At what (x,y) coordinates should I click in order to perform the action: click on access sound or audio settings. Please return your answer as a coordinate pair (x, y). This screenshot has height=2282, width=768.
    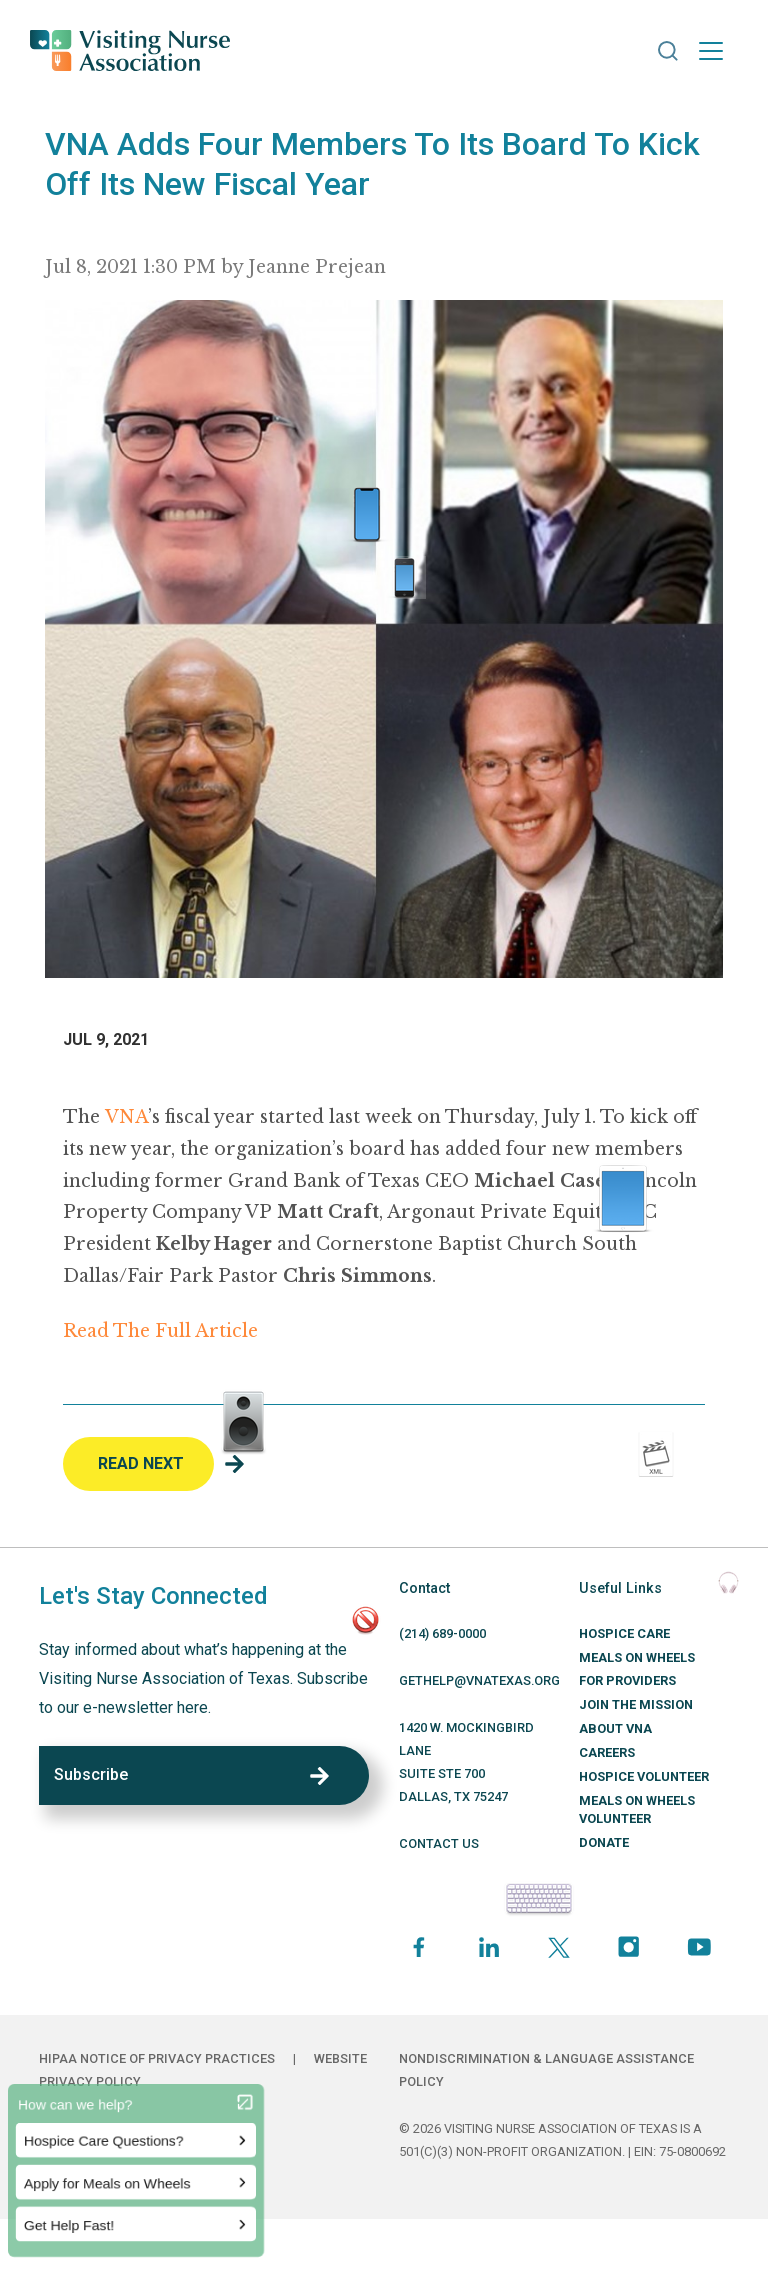
    Looking at the image, I should click on (243, 1421).